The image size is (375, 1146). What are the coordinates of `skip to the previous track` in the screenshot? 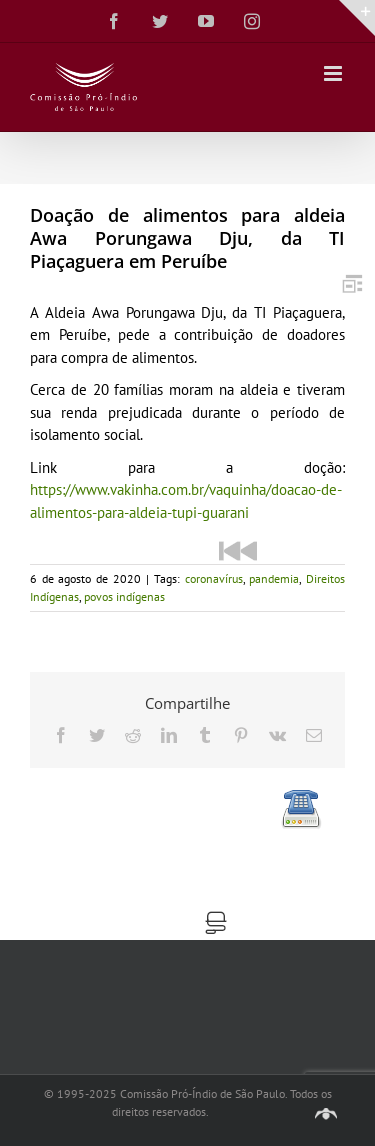 It's located at (238, 551).